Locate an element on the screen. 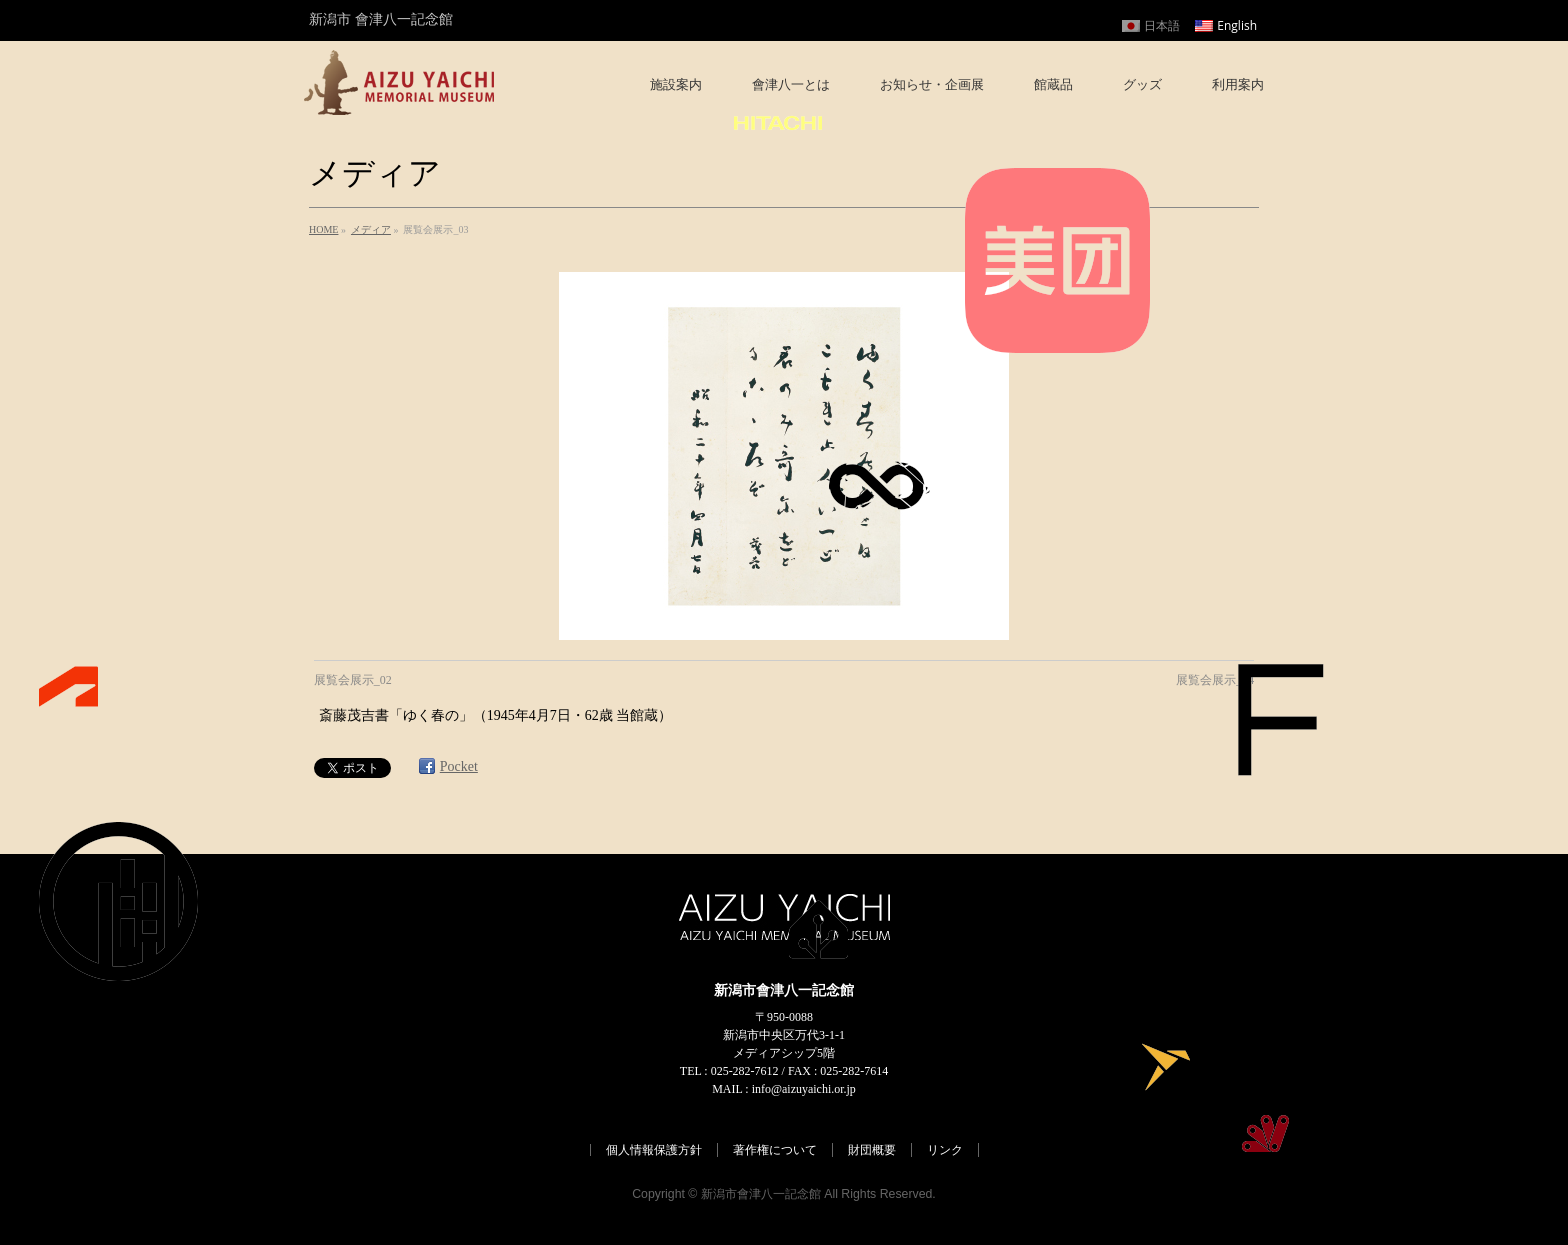 The image size is (1568, 1245). autodesk logo is located at coordinates (68, 686).